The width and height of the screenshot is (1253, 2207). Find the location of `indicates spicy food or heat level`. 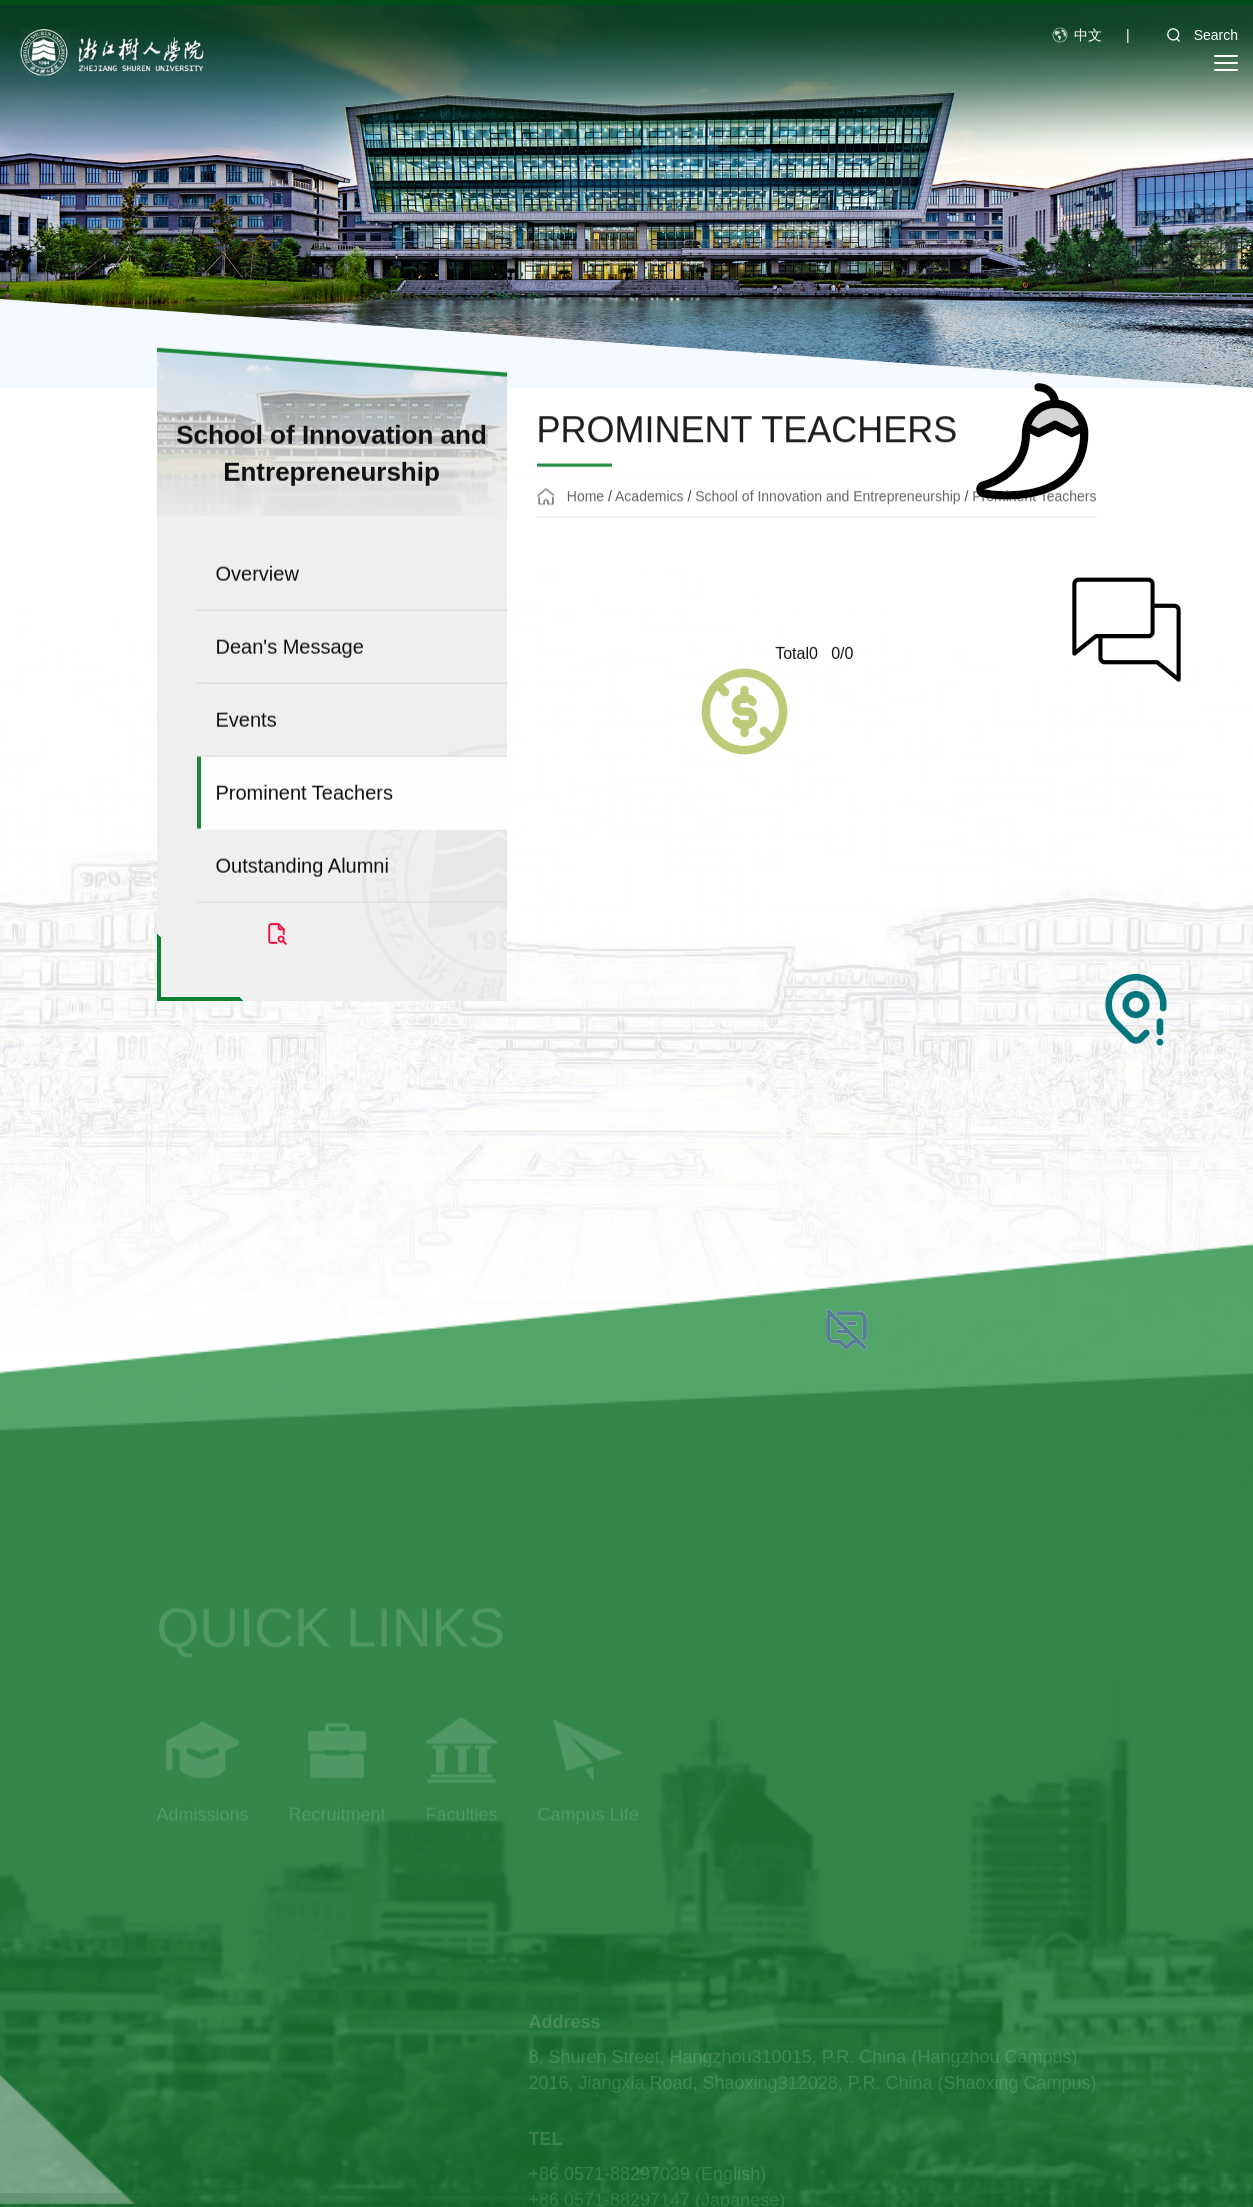

indicates spicy food or heat level is located at coordinates (1038, 445).